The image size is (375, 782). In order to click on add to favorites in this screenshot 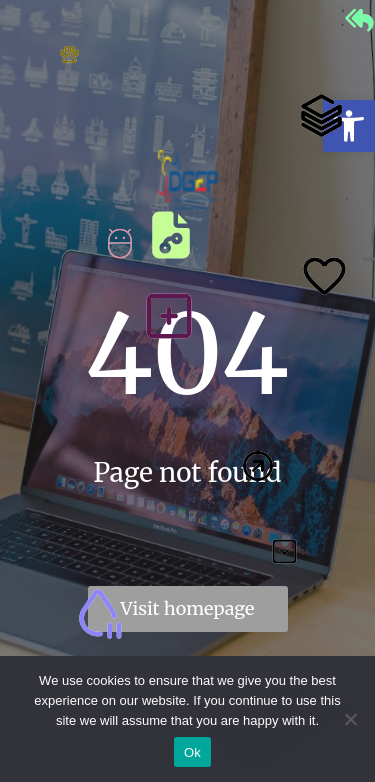, I will do `click(324, 276)`.